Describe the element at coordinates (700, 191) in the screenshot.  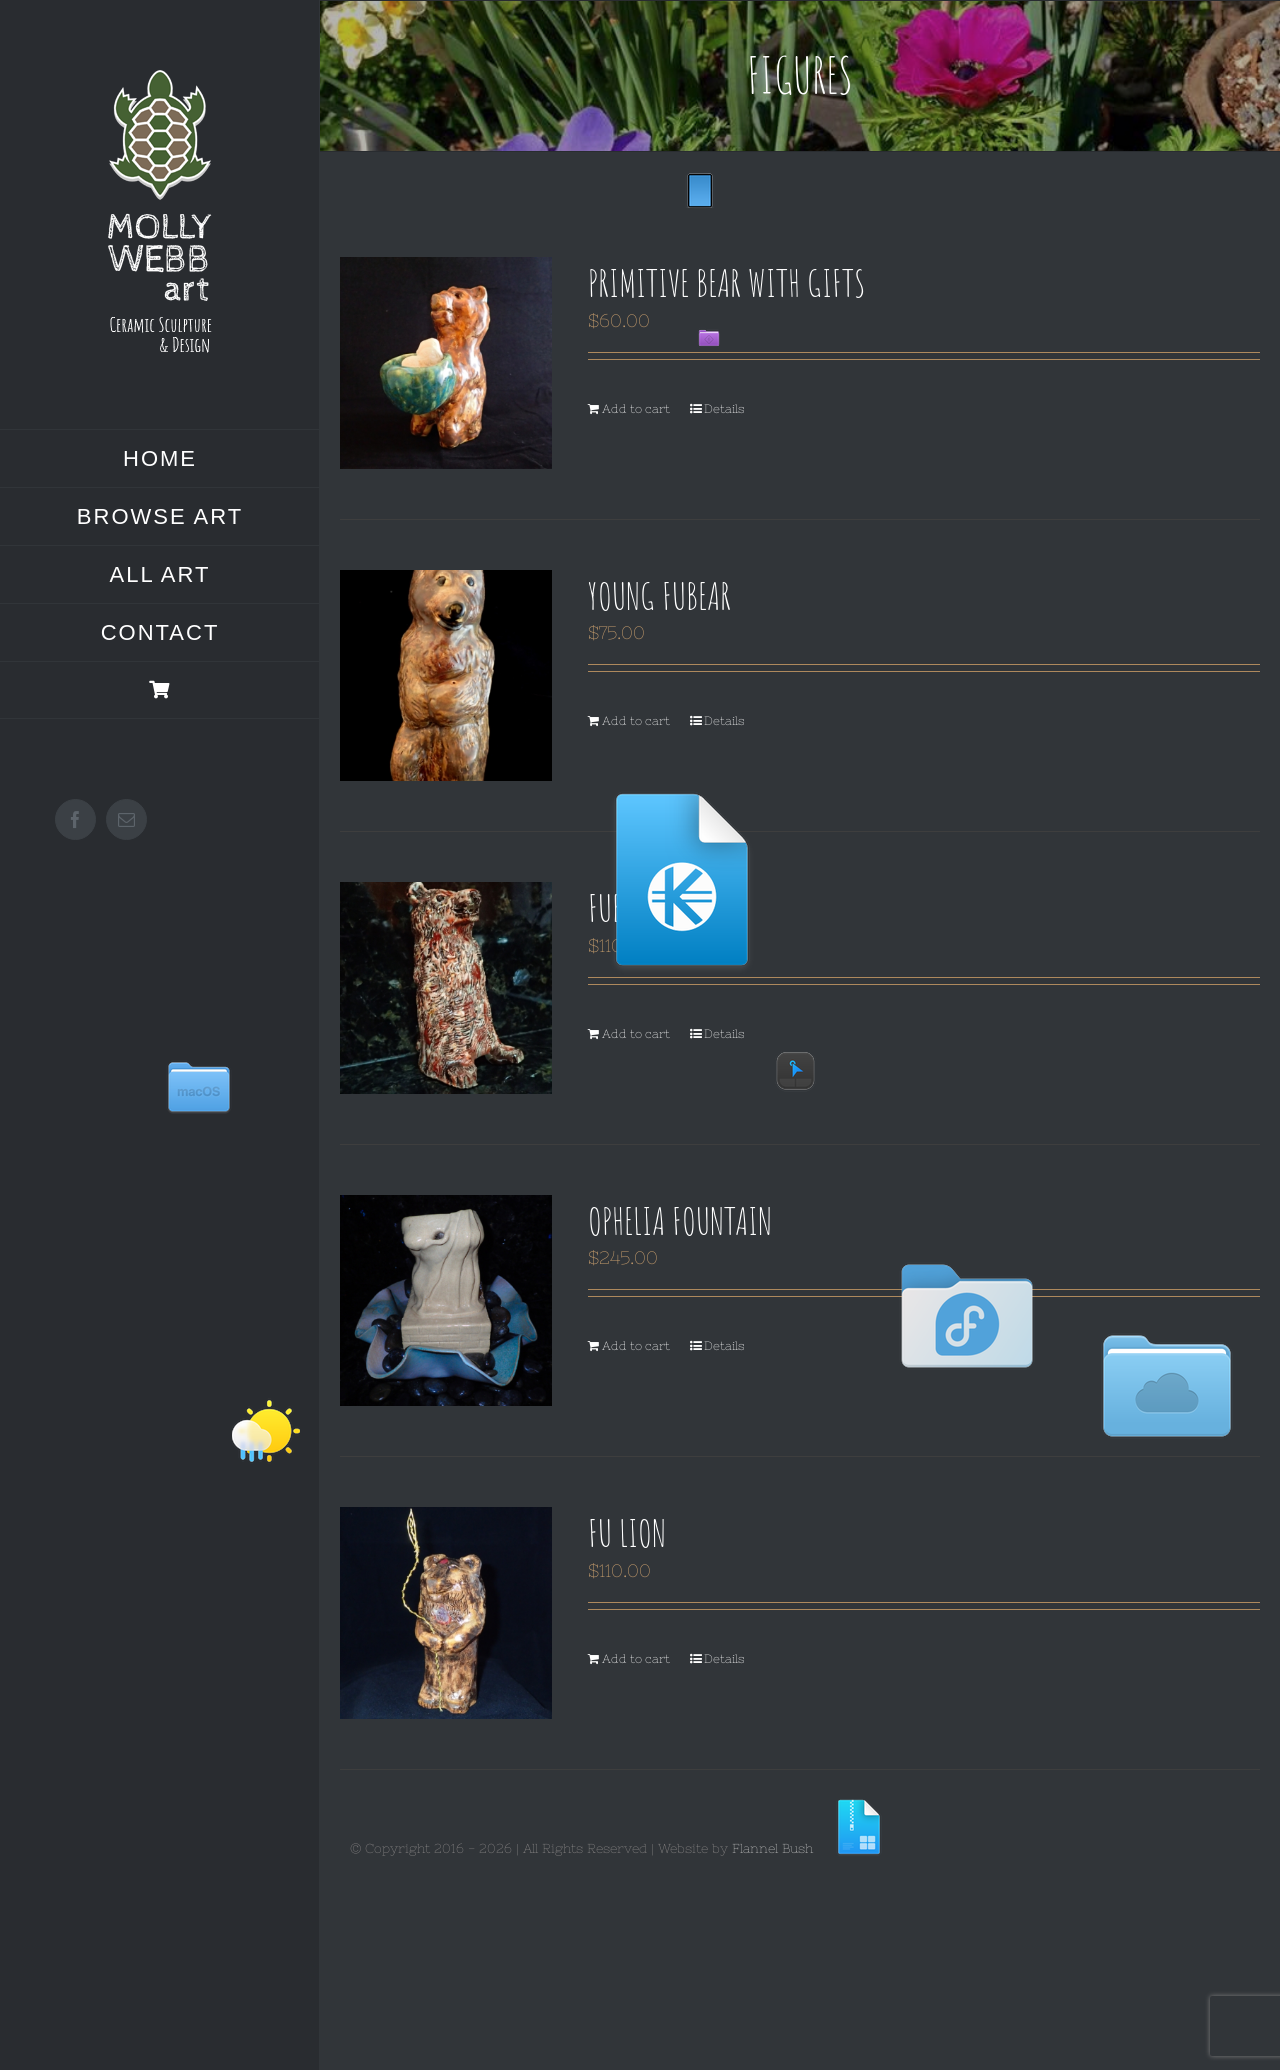
I see `indicates a connected iPad device` at that location.